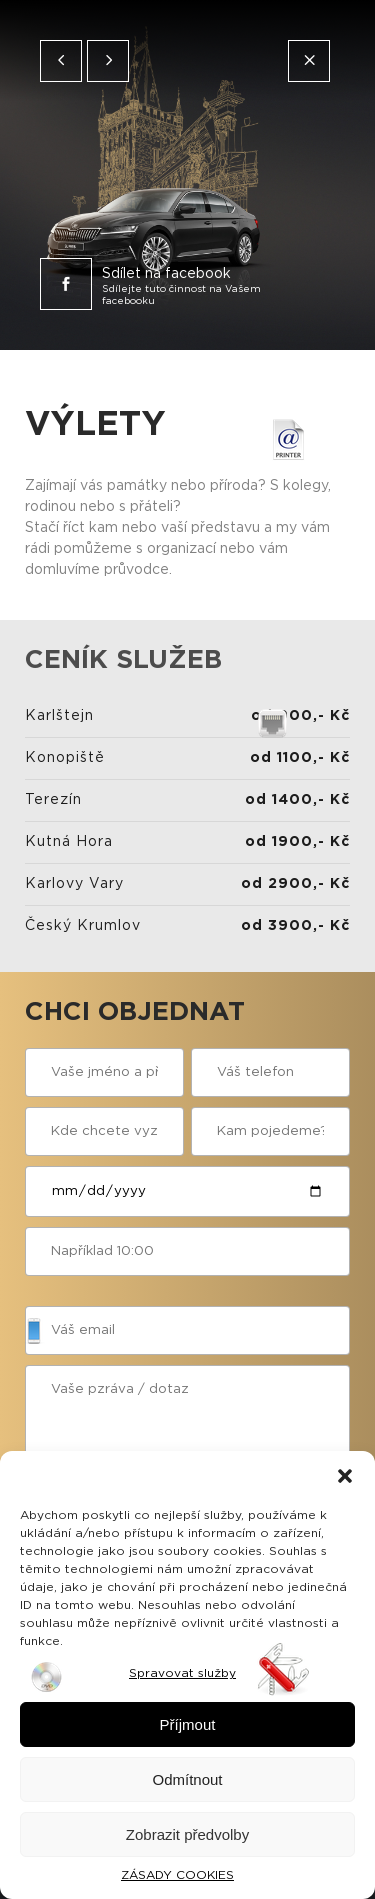 The image size is (375, 1899). Describe the element at coordinates (46, 1677) in the screenshot. I see `indicates a blank DVD-R disc ready for burning` at that location.